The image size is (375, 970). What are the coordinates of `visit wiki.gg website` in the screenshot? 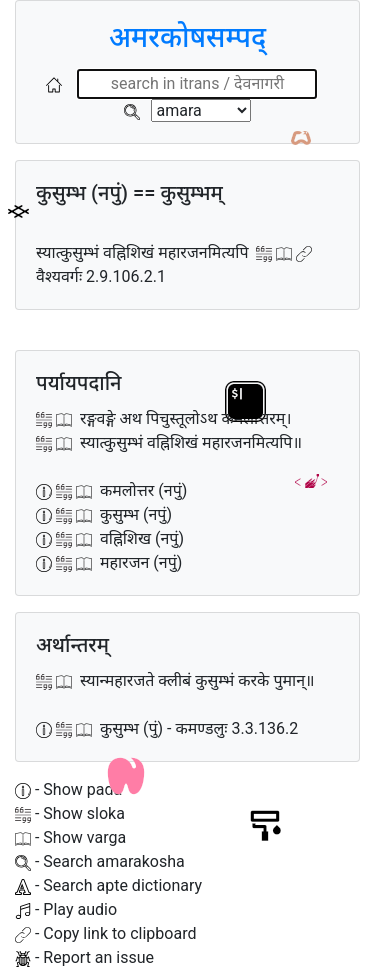 It's located at (301, 138).